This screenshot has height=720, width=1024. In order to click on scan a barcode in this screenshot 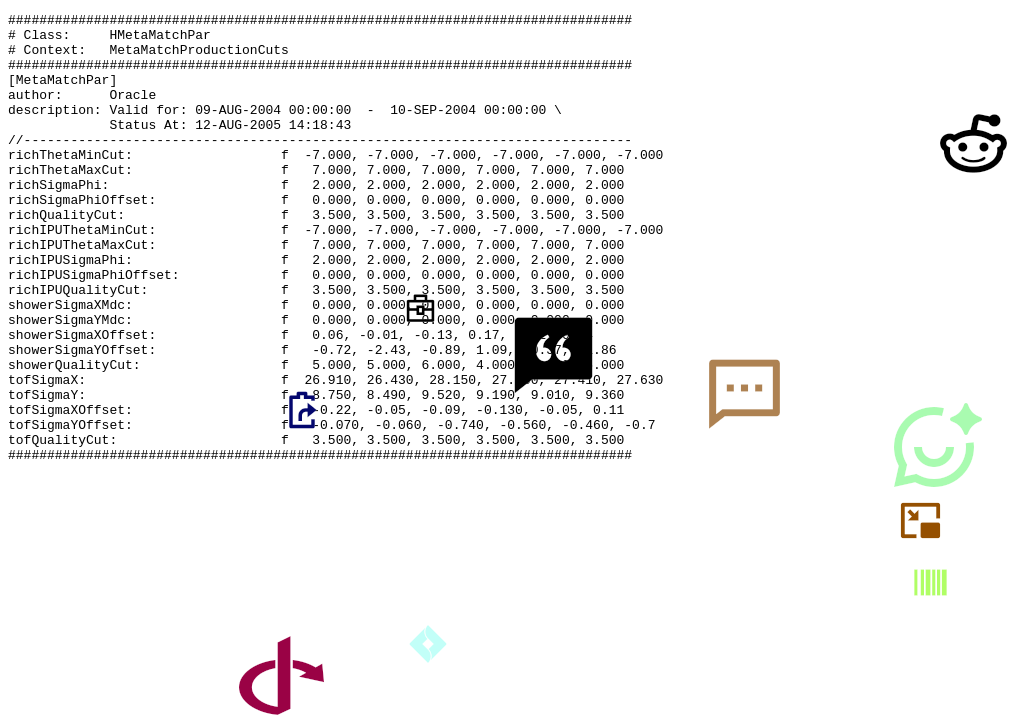, I will do `click(930, 582)`.